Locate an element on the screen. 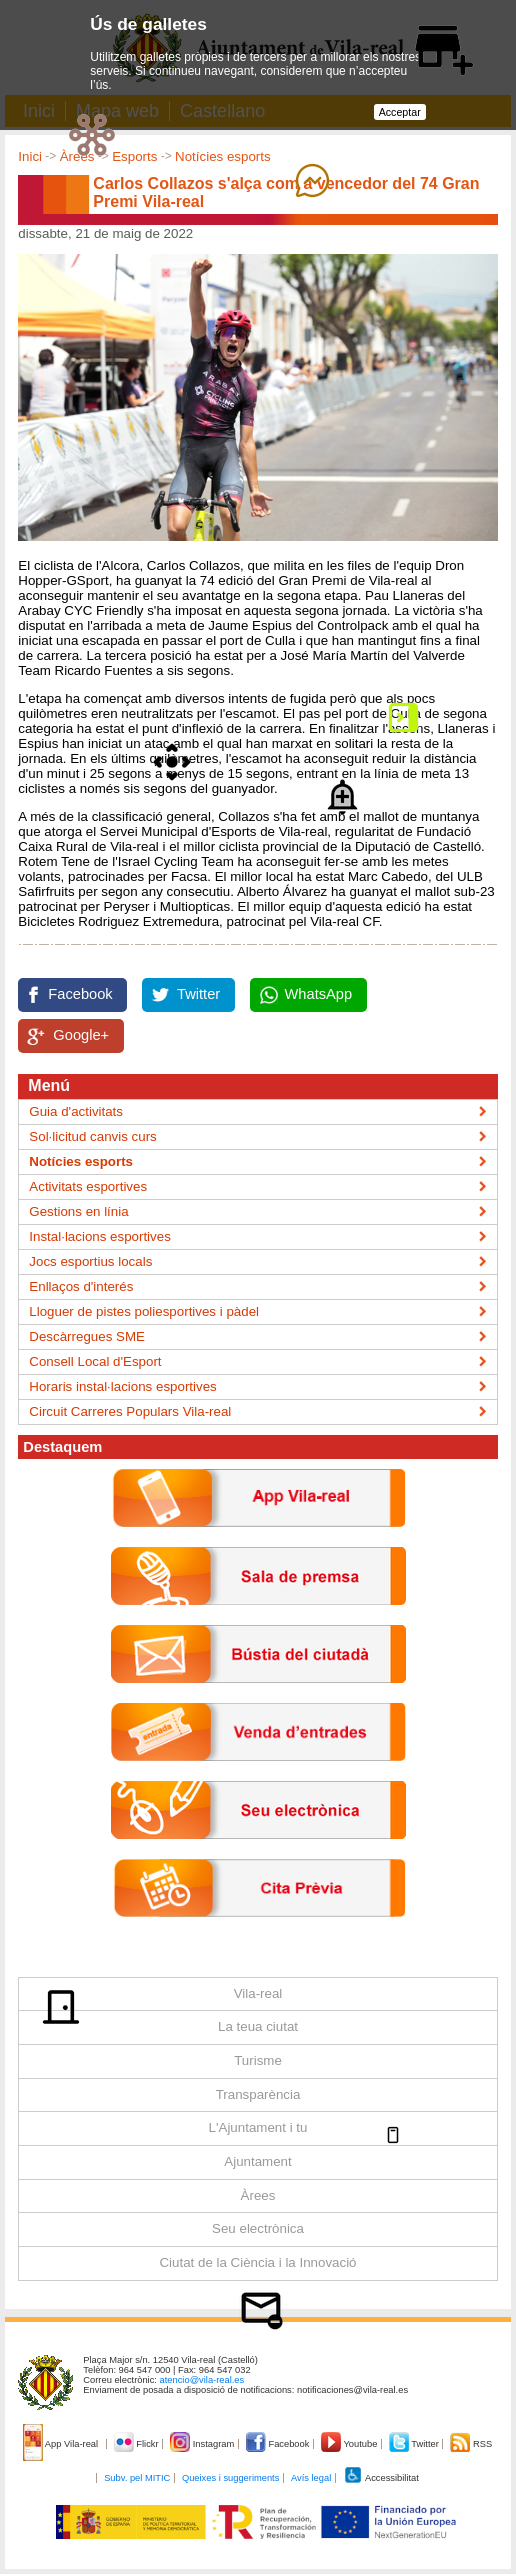  pan or move the camera view is located at coordinates (172, 762).